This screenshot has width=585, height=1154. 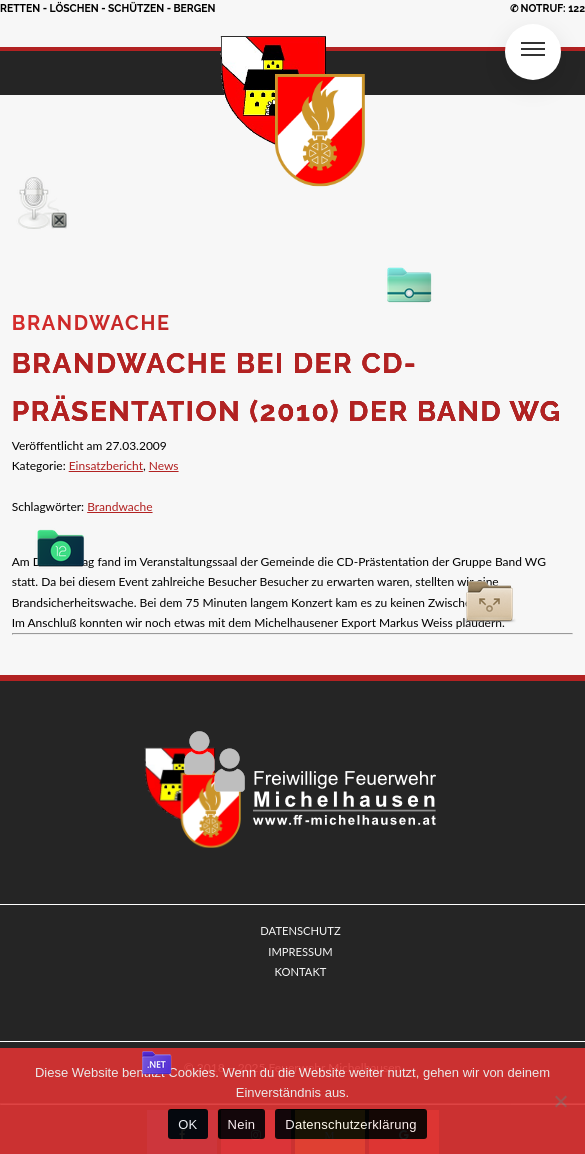 I want to click on access your public shared folder, so click(x=489, y=603).